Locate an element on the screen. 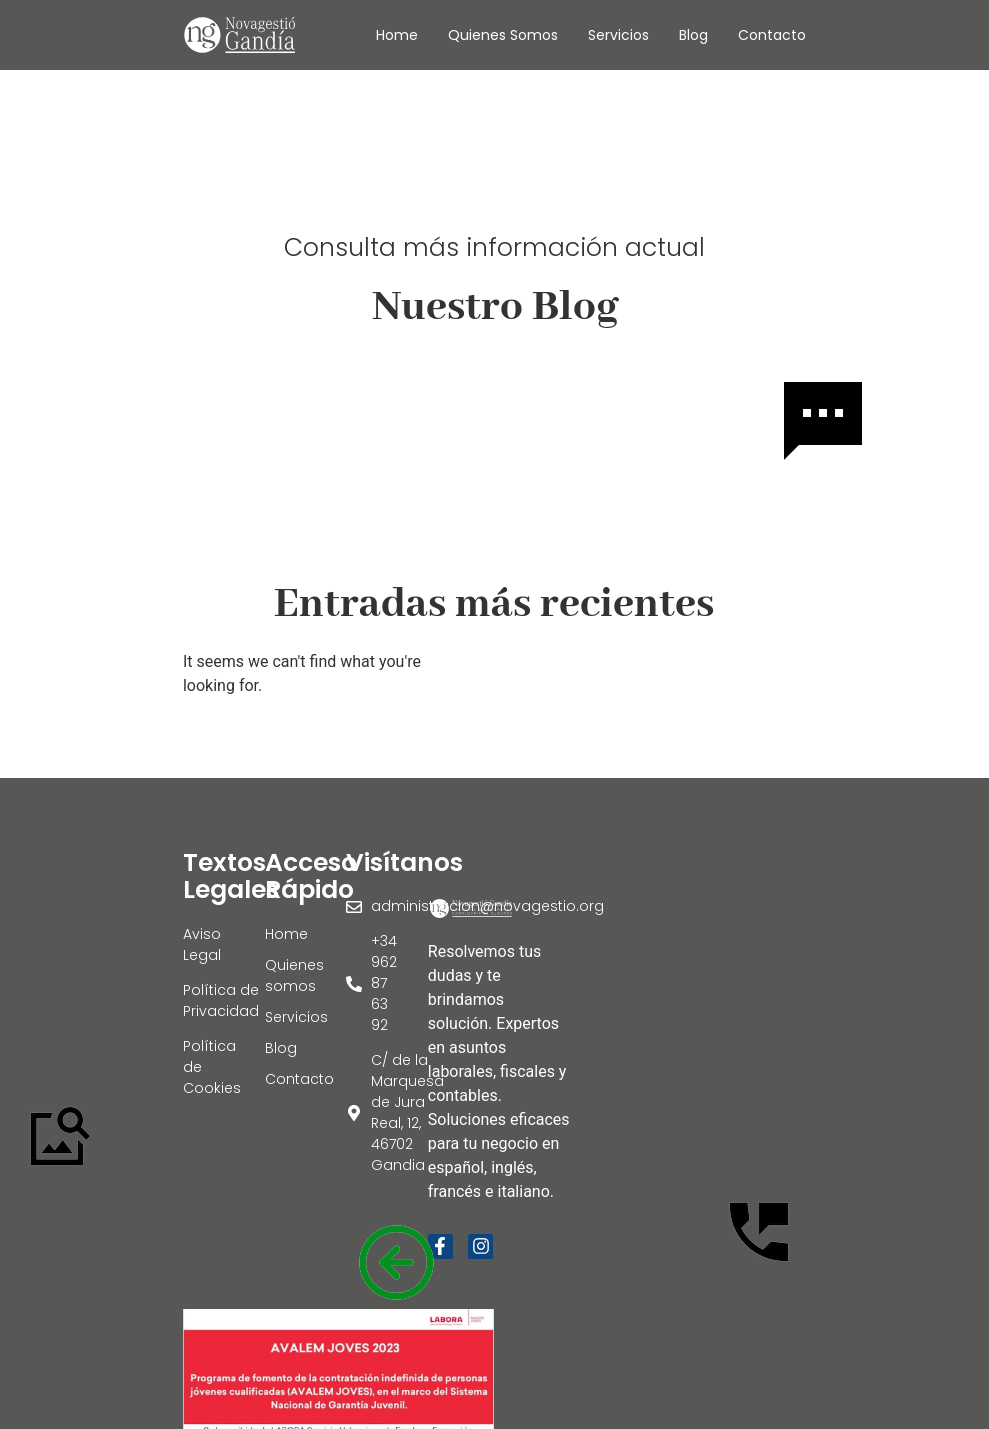 The height and width of the screenshot is (1429, 989). access voicemail or phone messages is located at coordinates (759, 1232).